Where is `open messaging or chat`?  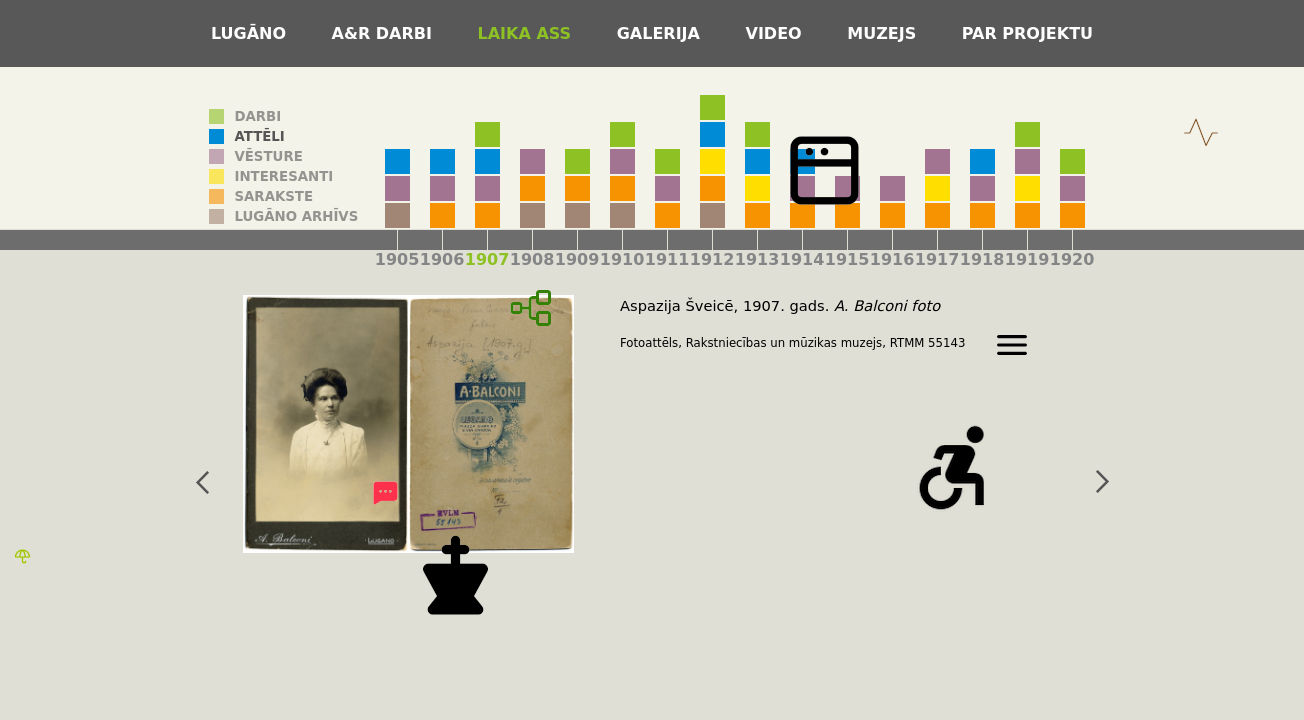
open messaging or chat is located at coordinates (385, 492).